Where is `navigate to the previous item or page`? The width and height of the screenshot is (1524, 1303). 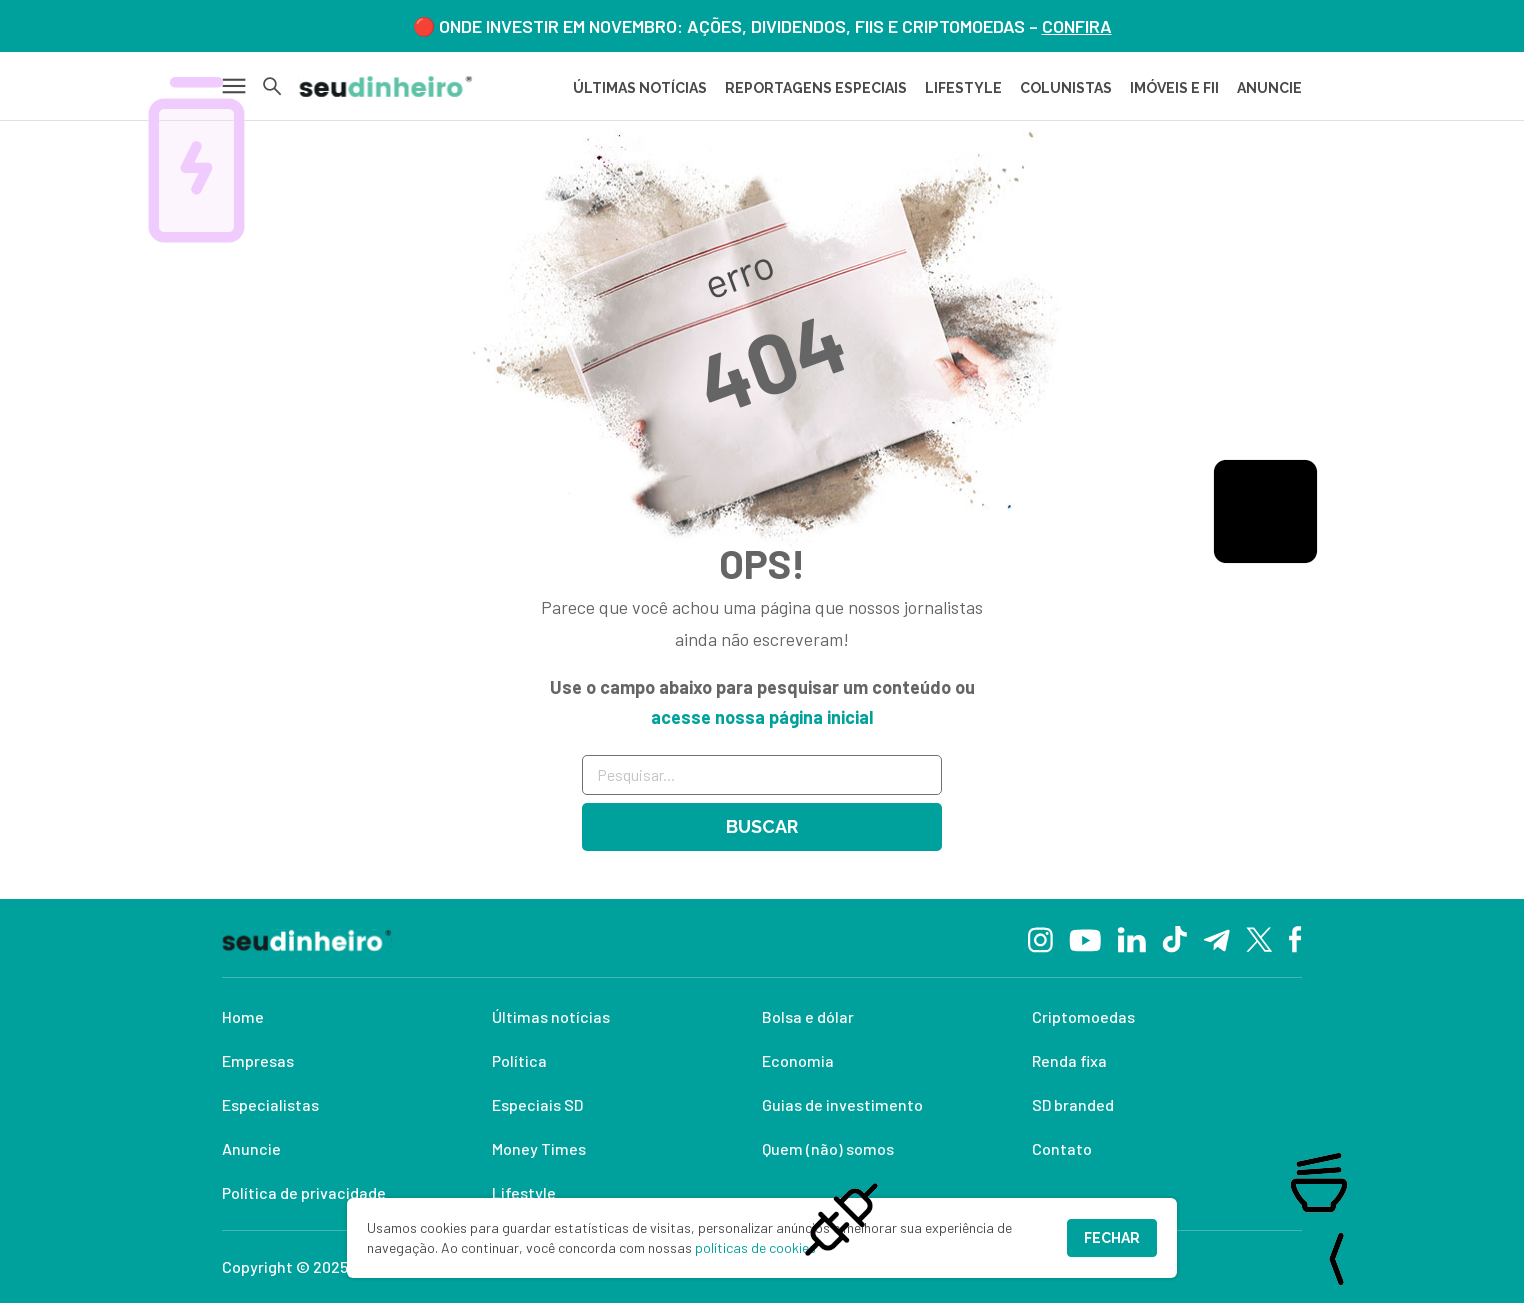 navigate to the previous item or page is located at coordinates (1338, 1259).